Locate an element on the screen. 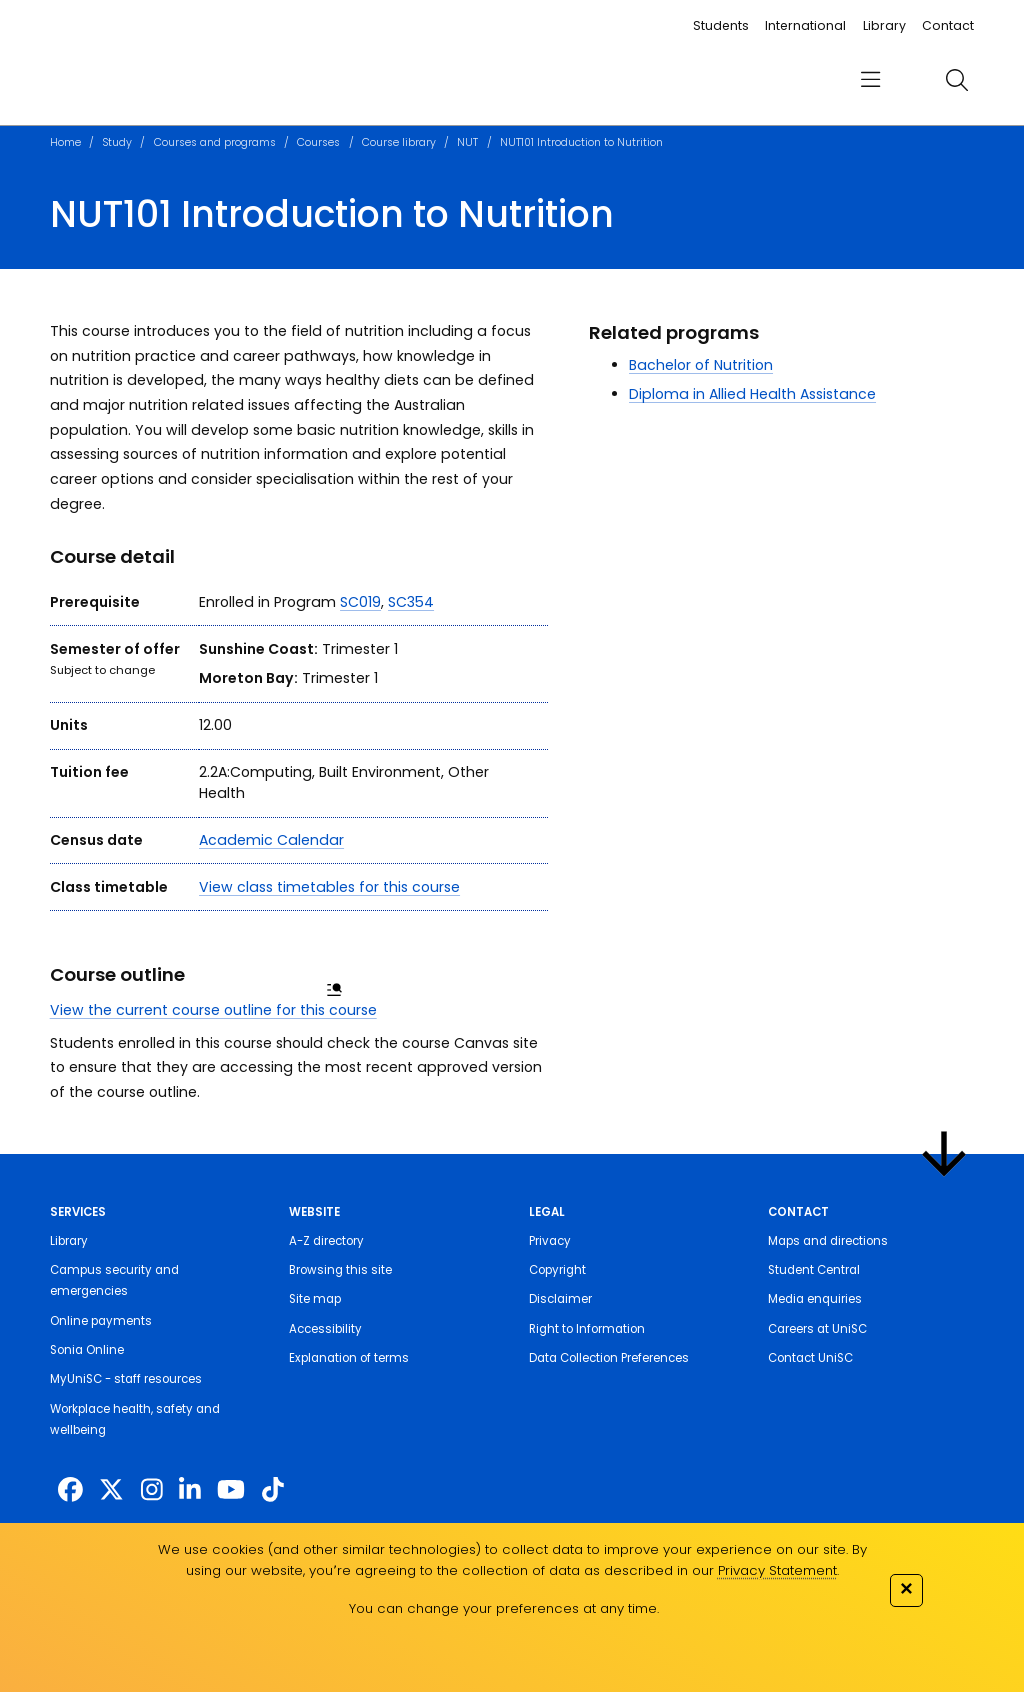 The image size is (1024, 1692). search within menu options is located at coordinates (334, 990).